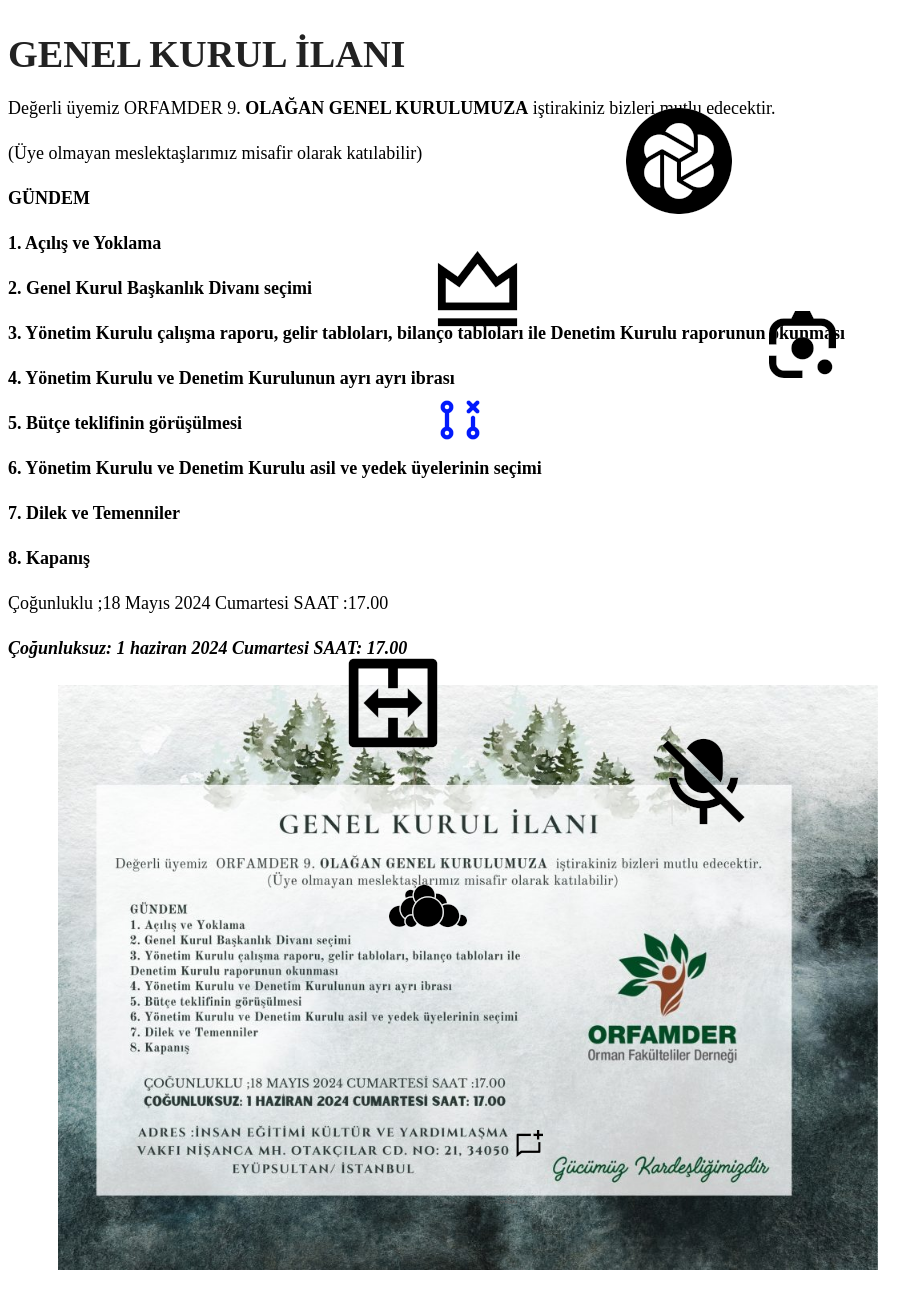 This screenshot has width=908, height=1293. I want to click on open owncloud file storage app, so click(428, 906).